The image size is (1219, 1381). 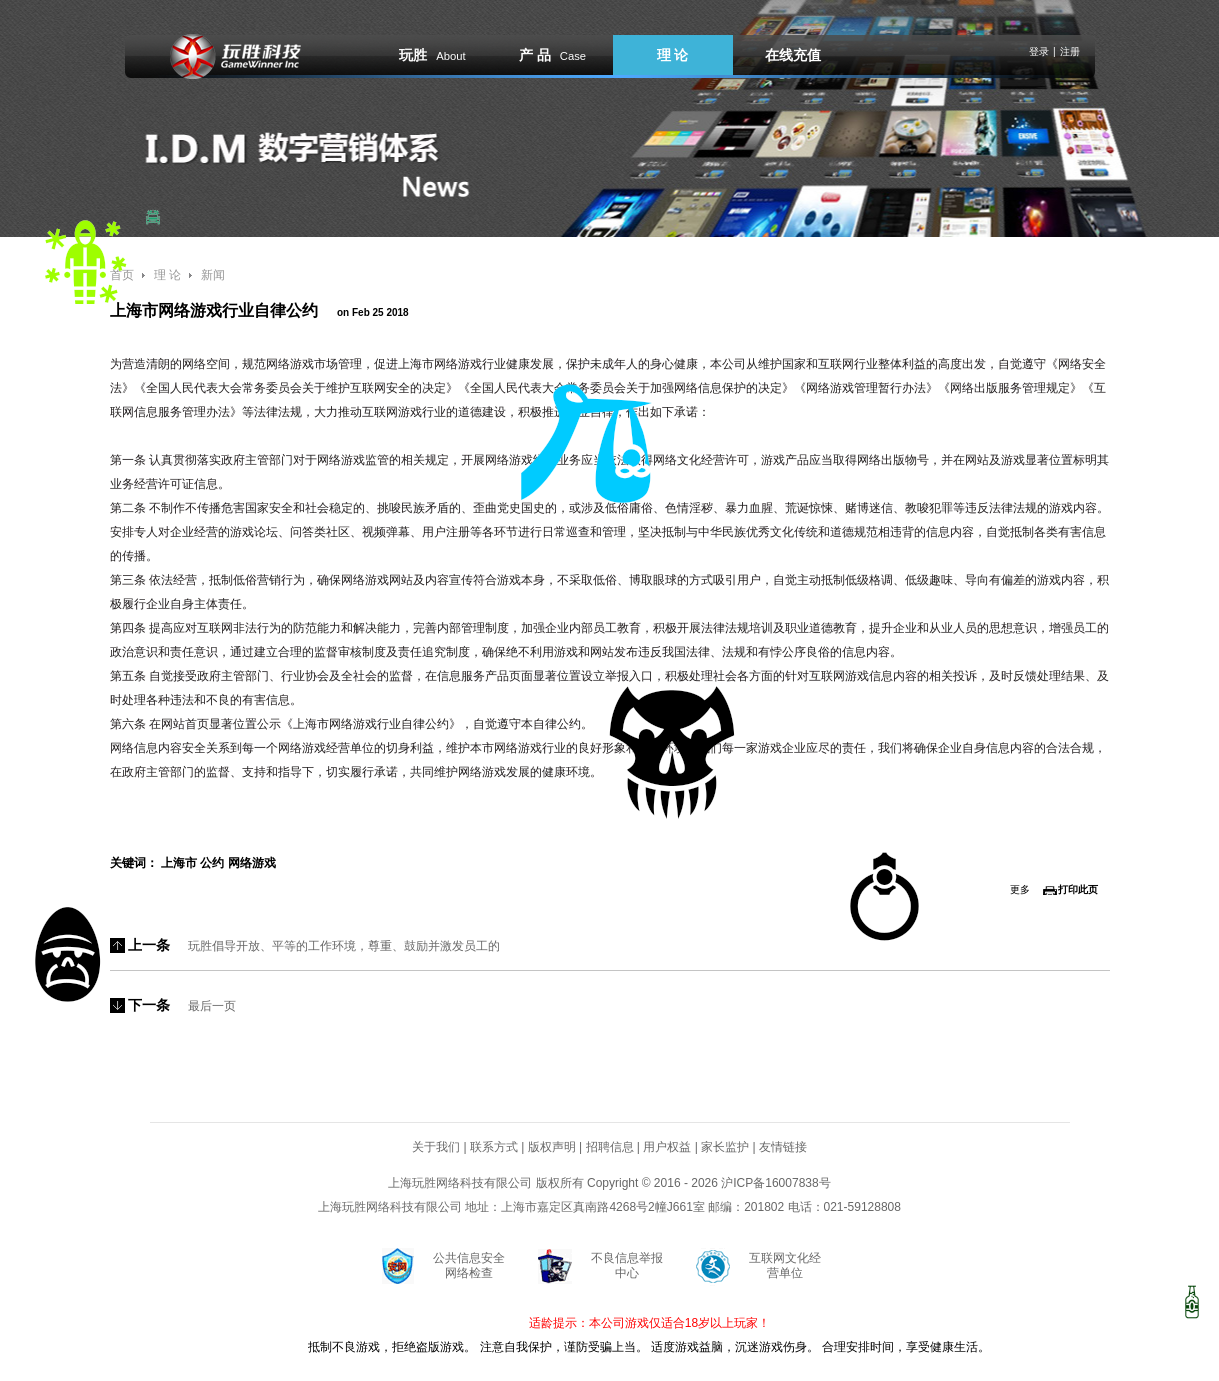 What do you see at coordinates (85, 262) in the screenshot?
I see `indicates severe winter weather conditions` at bounding box center [85, 262].